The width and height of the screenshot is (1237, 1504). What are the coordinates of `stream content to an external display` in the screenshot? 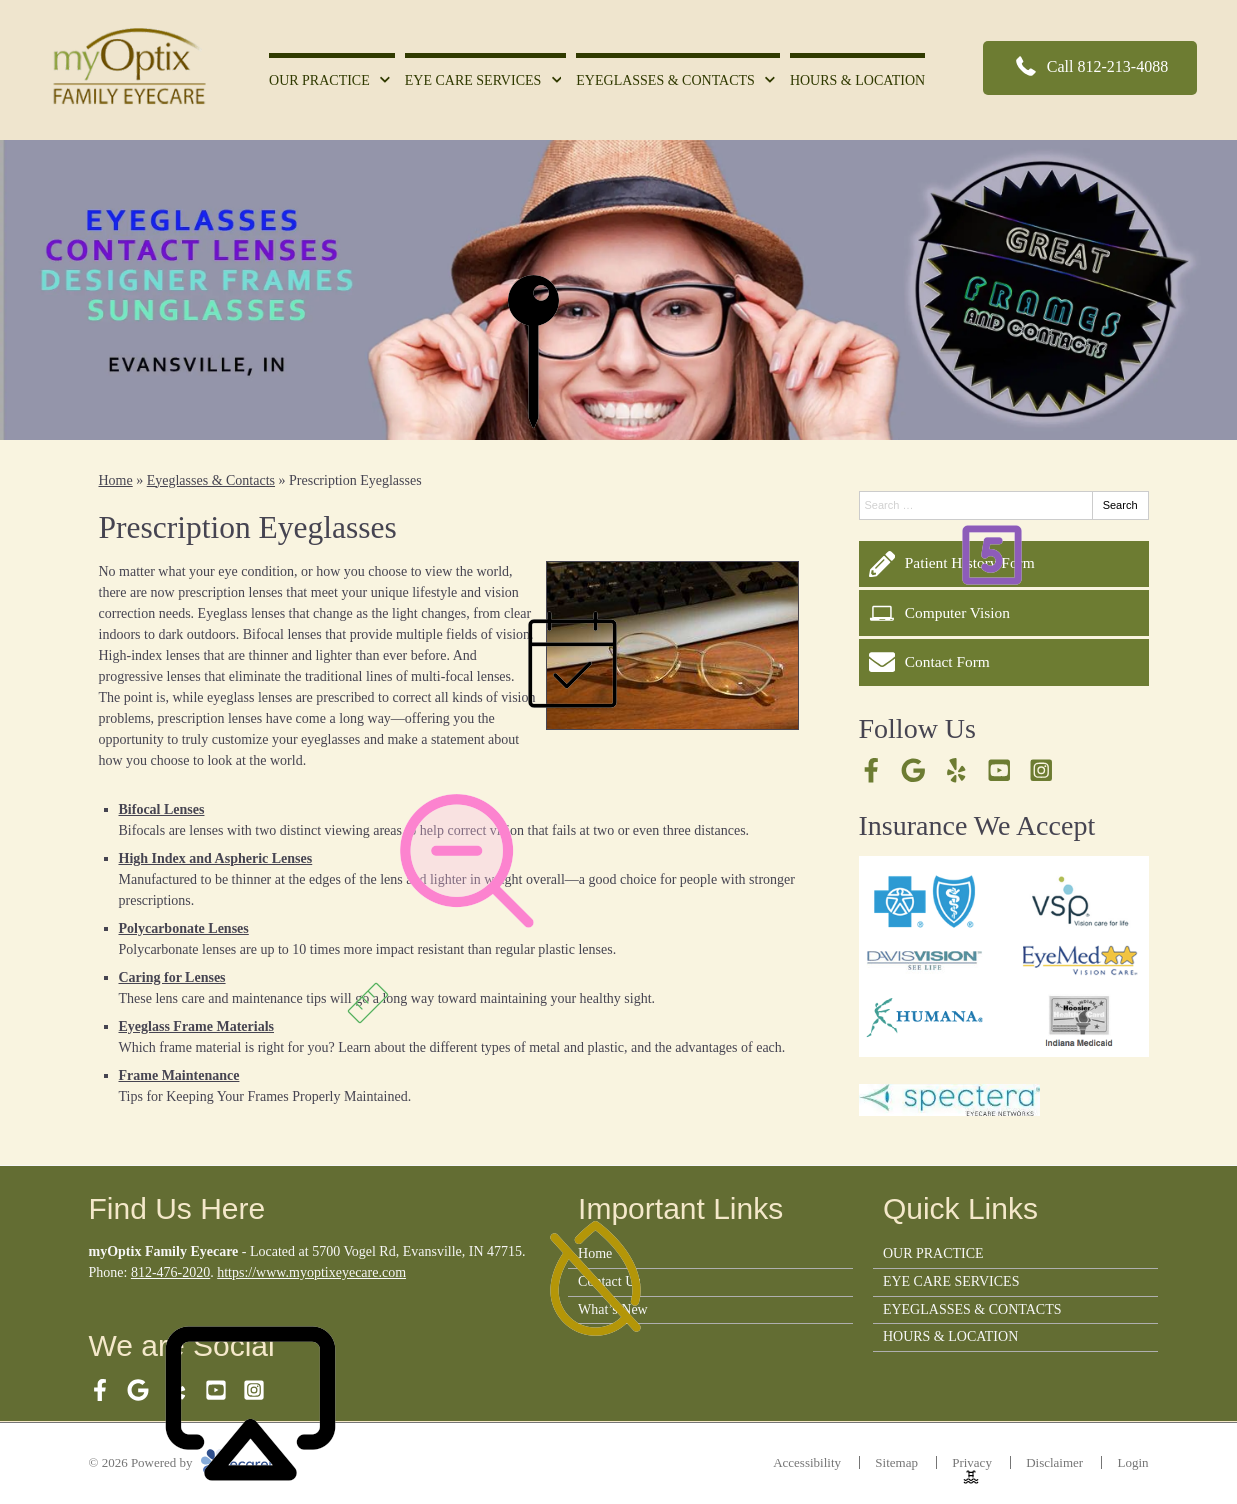 It's located at (250, 1403).